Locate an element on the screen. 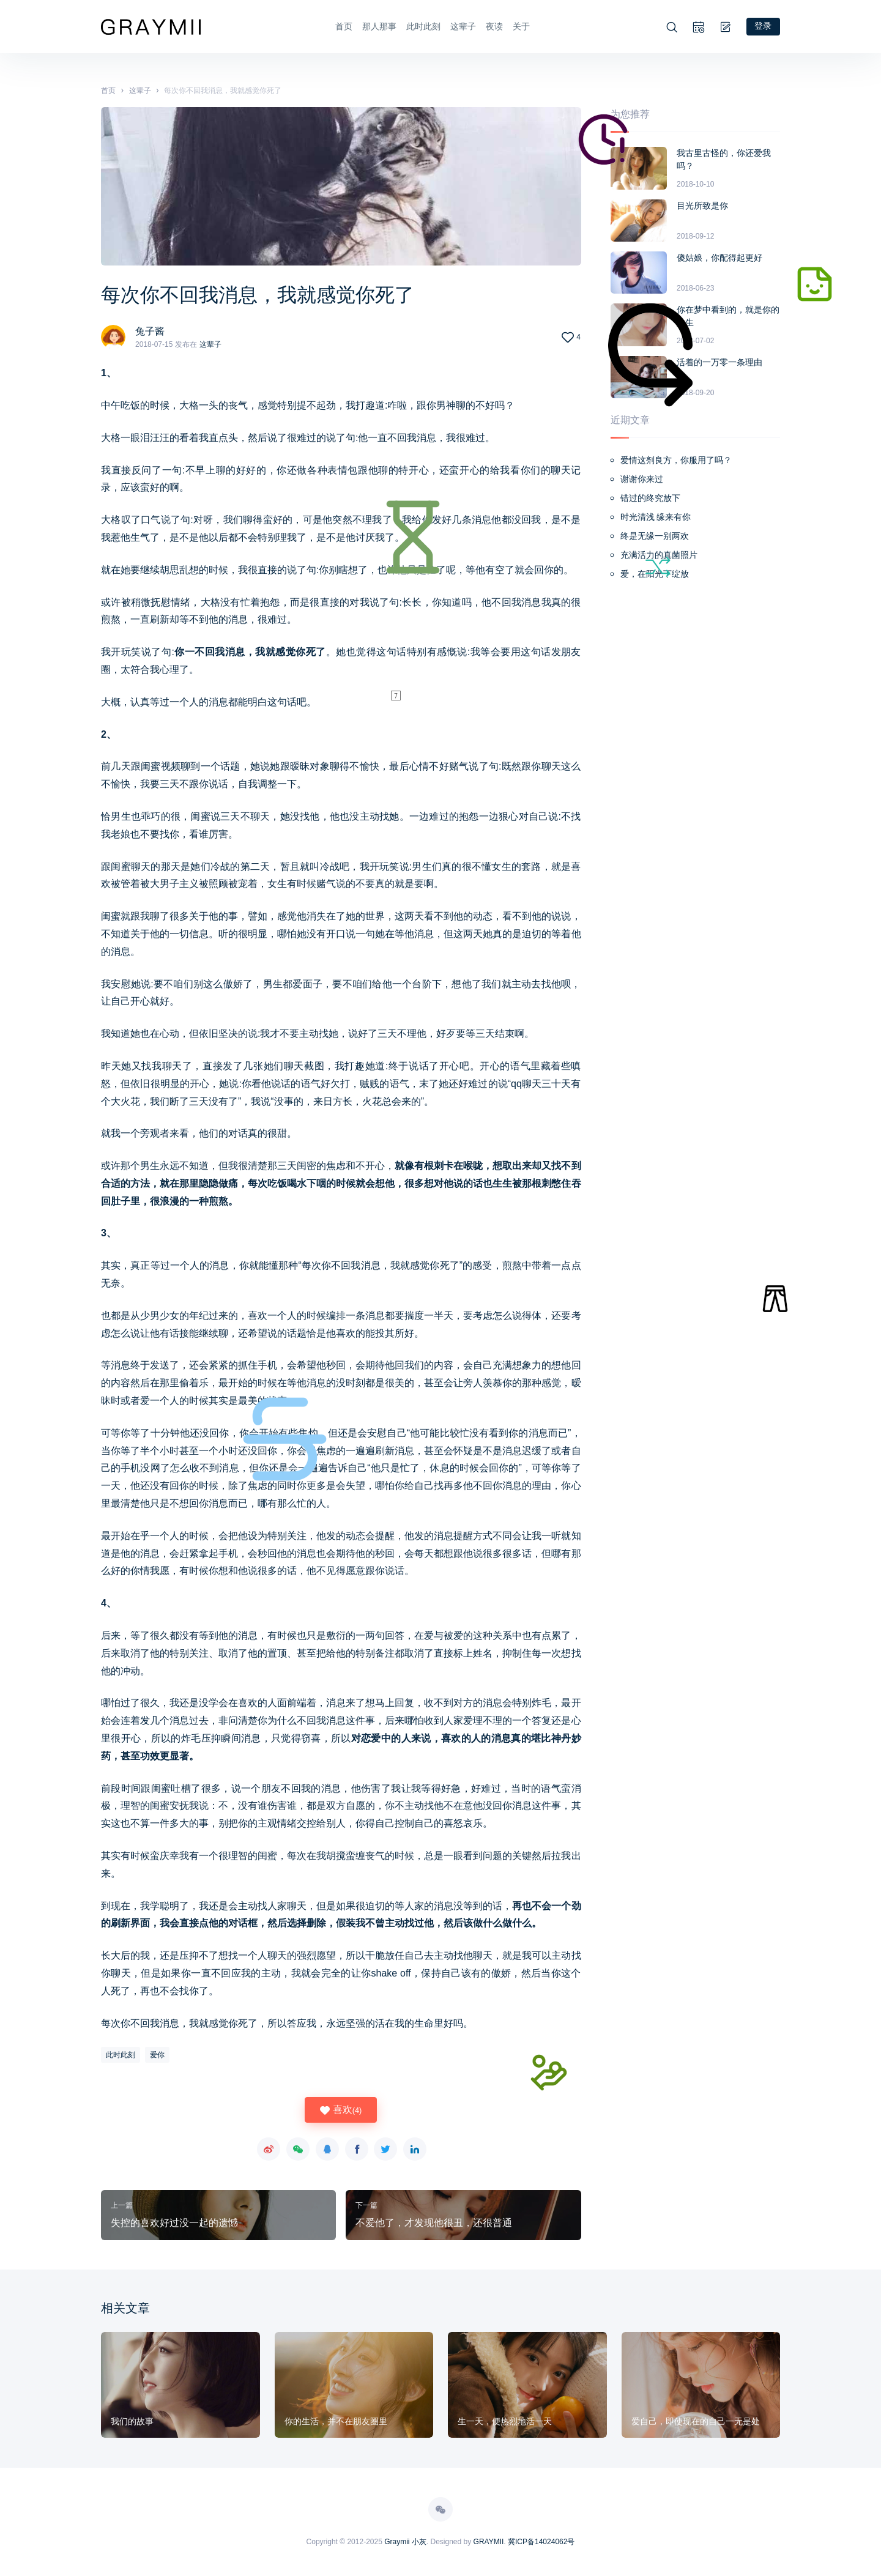 Image resolution: width=881 pixels, height=2576 pixels. time-sensitive alert or deadline warning is located at coordinates (604, 139).